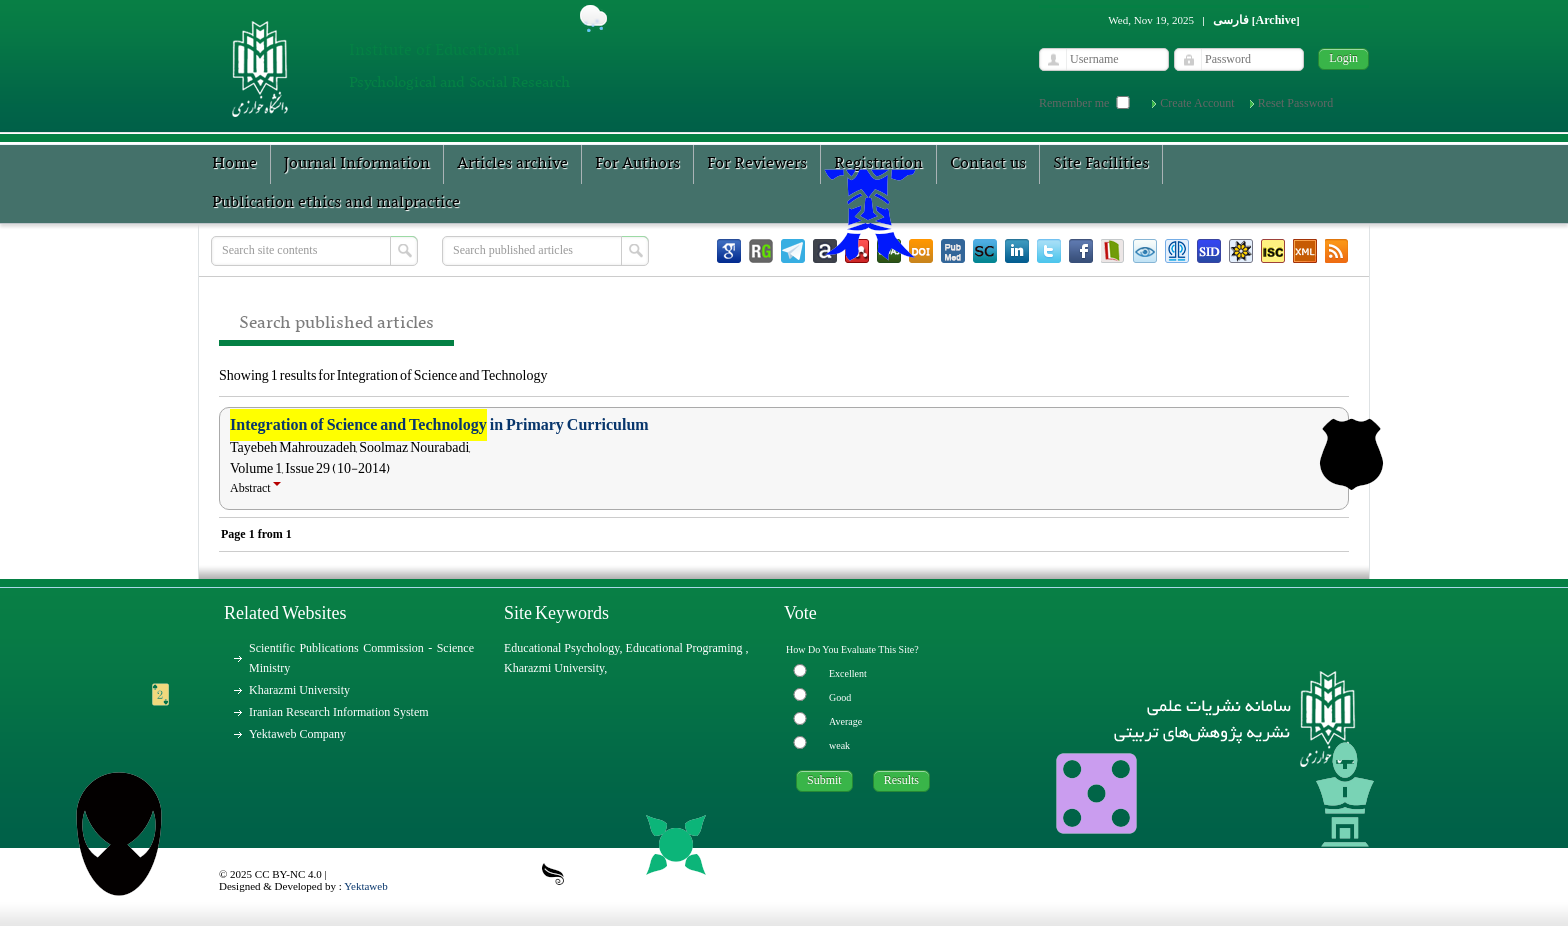  I want to click on indicates natural or organic content, so click(553, 874).